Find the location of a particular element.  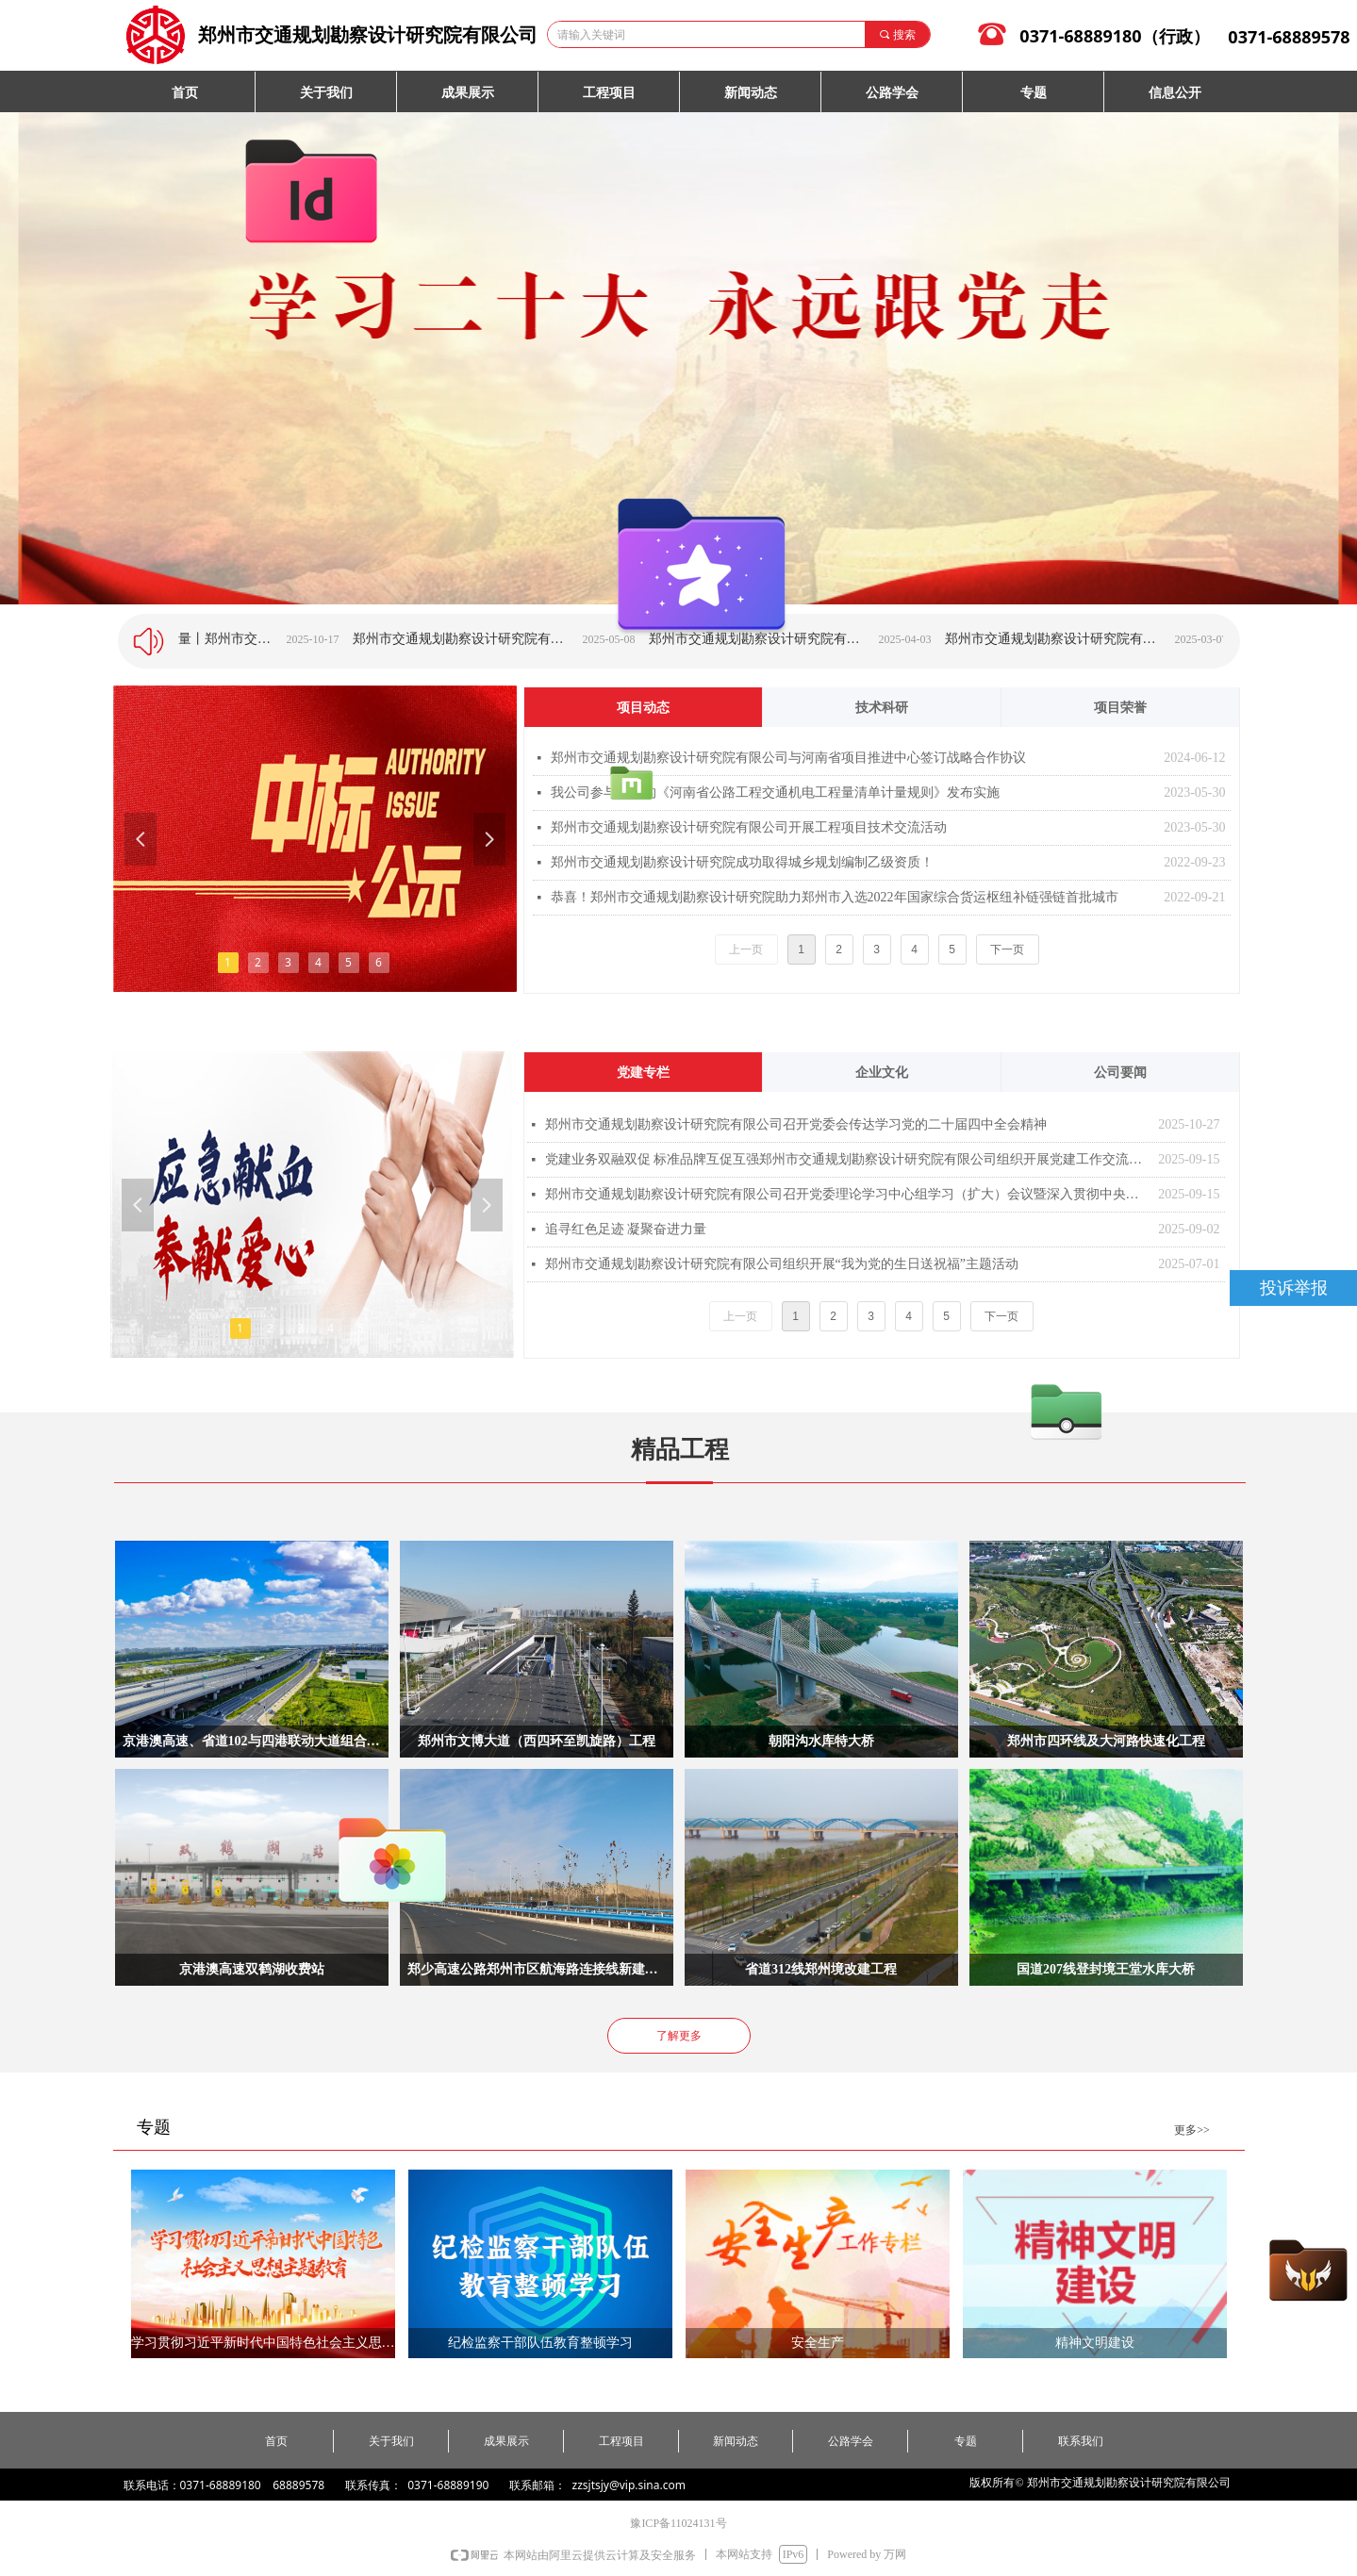

folder containing adobe indesign project files is located at coordinates (310, 194).